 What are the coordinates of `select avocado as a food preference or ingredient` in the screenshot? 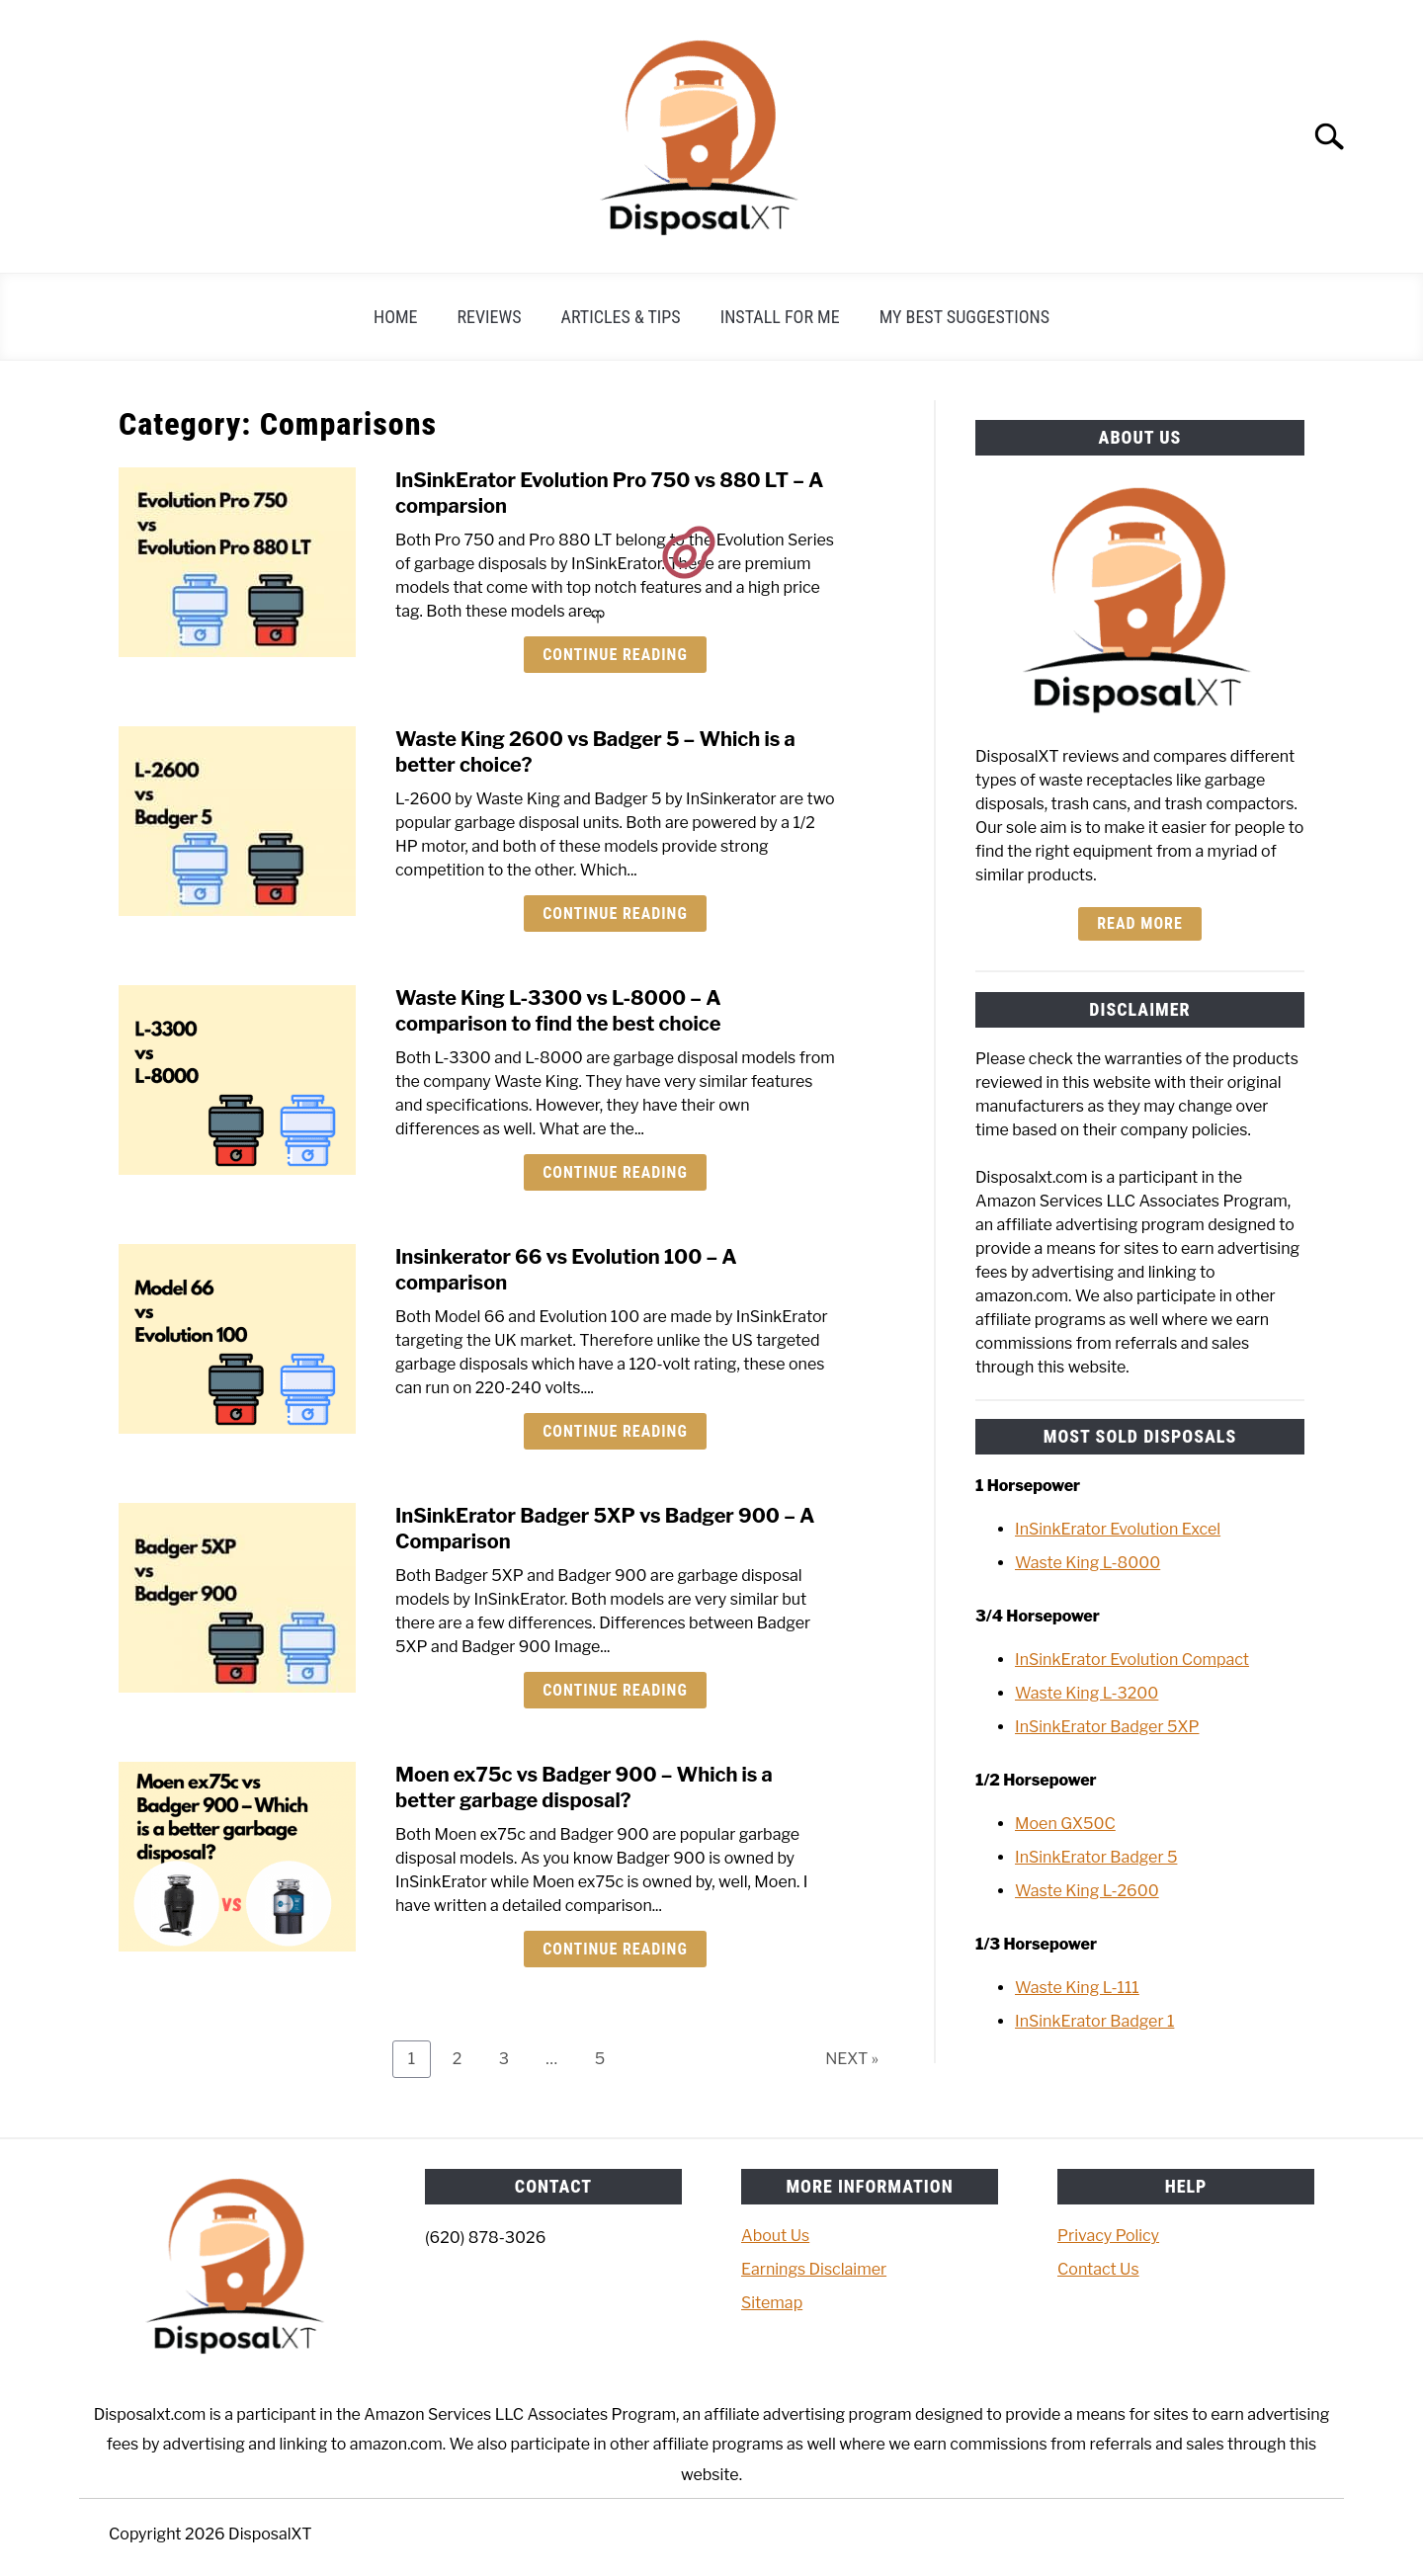 It's located at (689, 552).